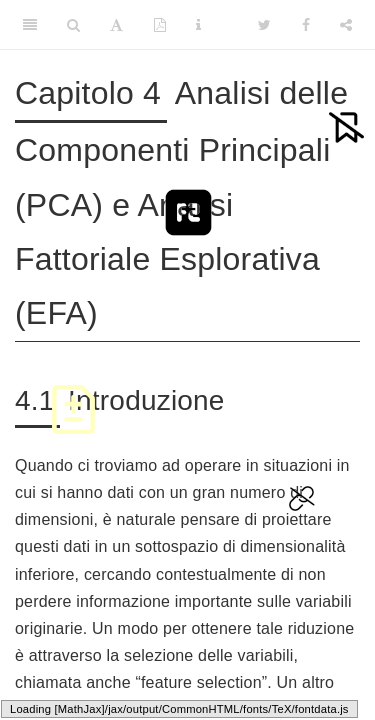 This screenshot has height=720, width=375. I want to click on remove bookmark from saved items, so click(346, 127).